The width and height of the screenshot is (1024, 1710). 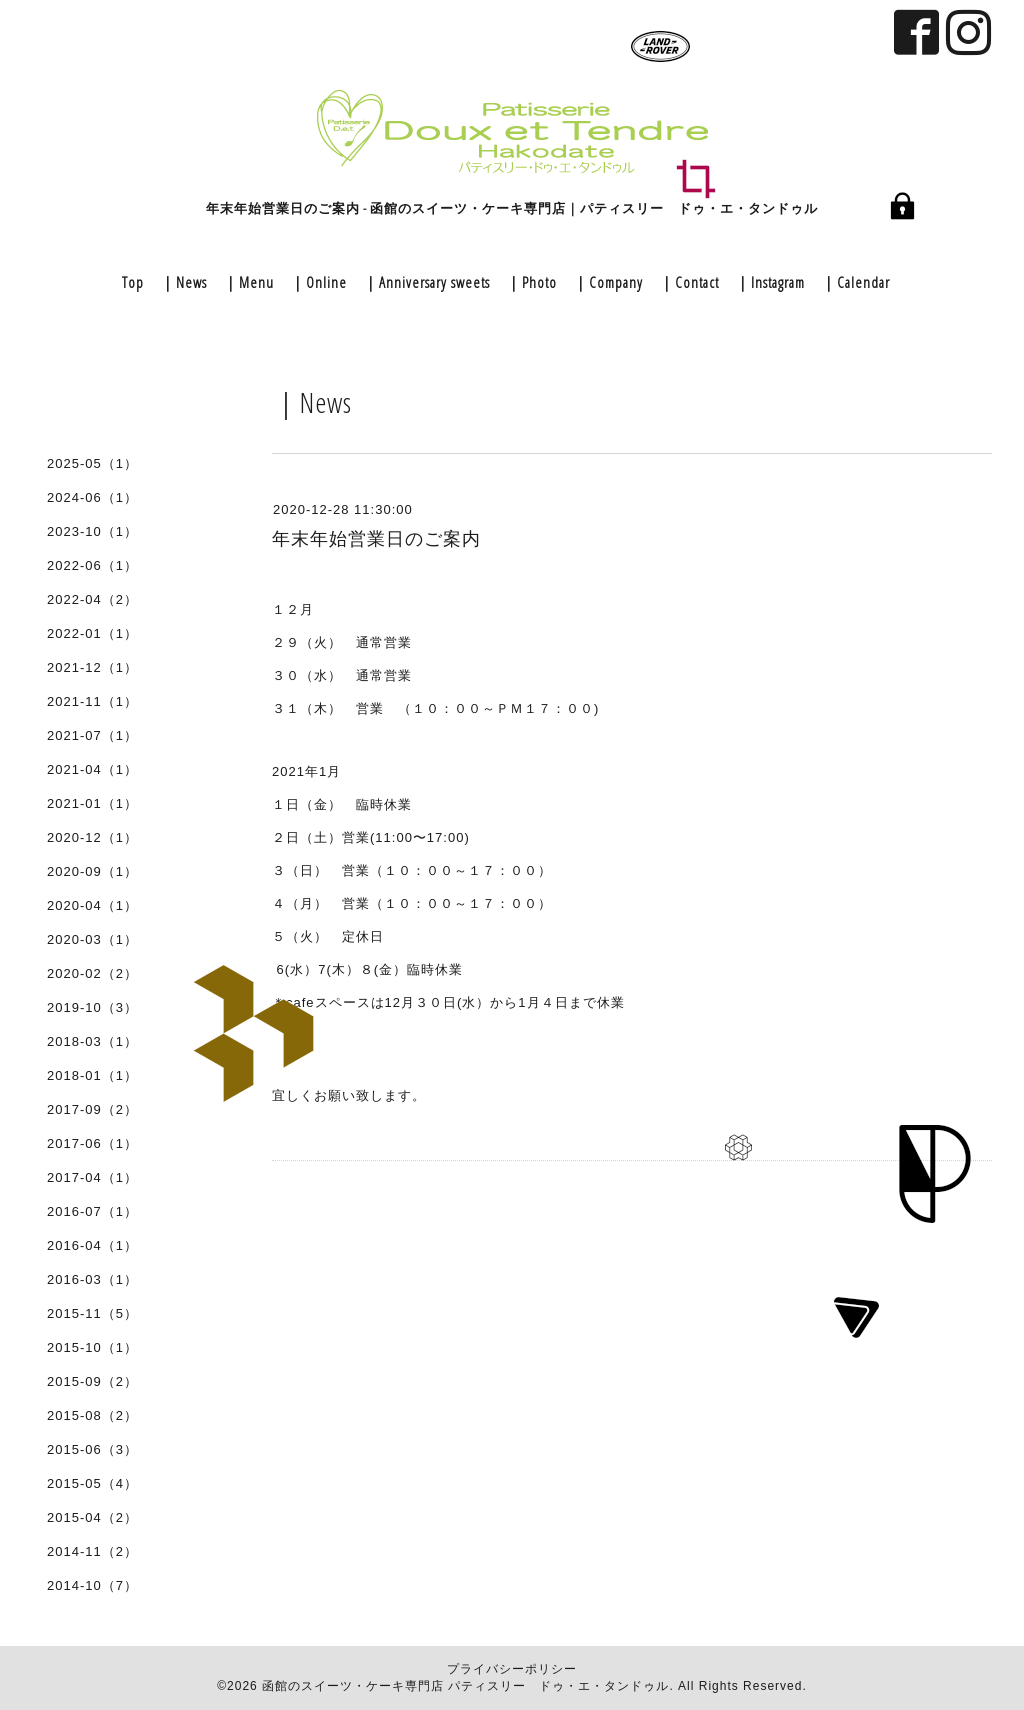 I want to click on open ProtonVPN app, so click(x=856, y=1317).